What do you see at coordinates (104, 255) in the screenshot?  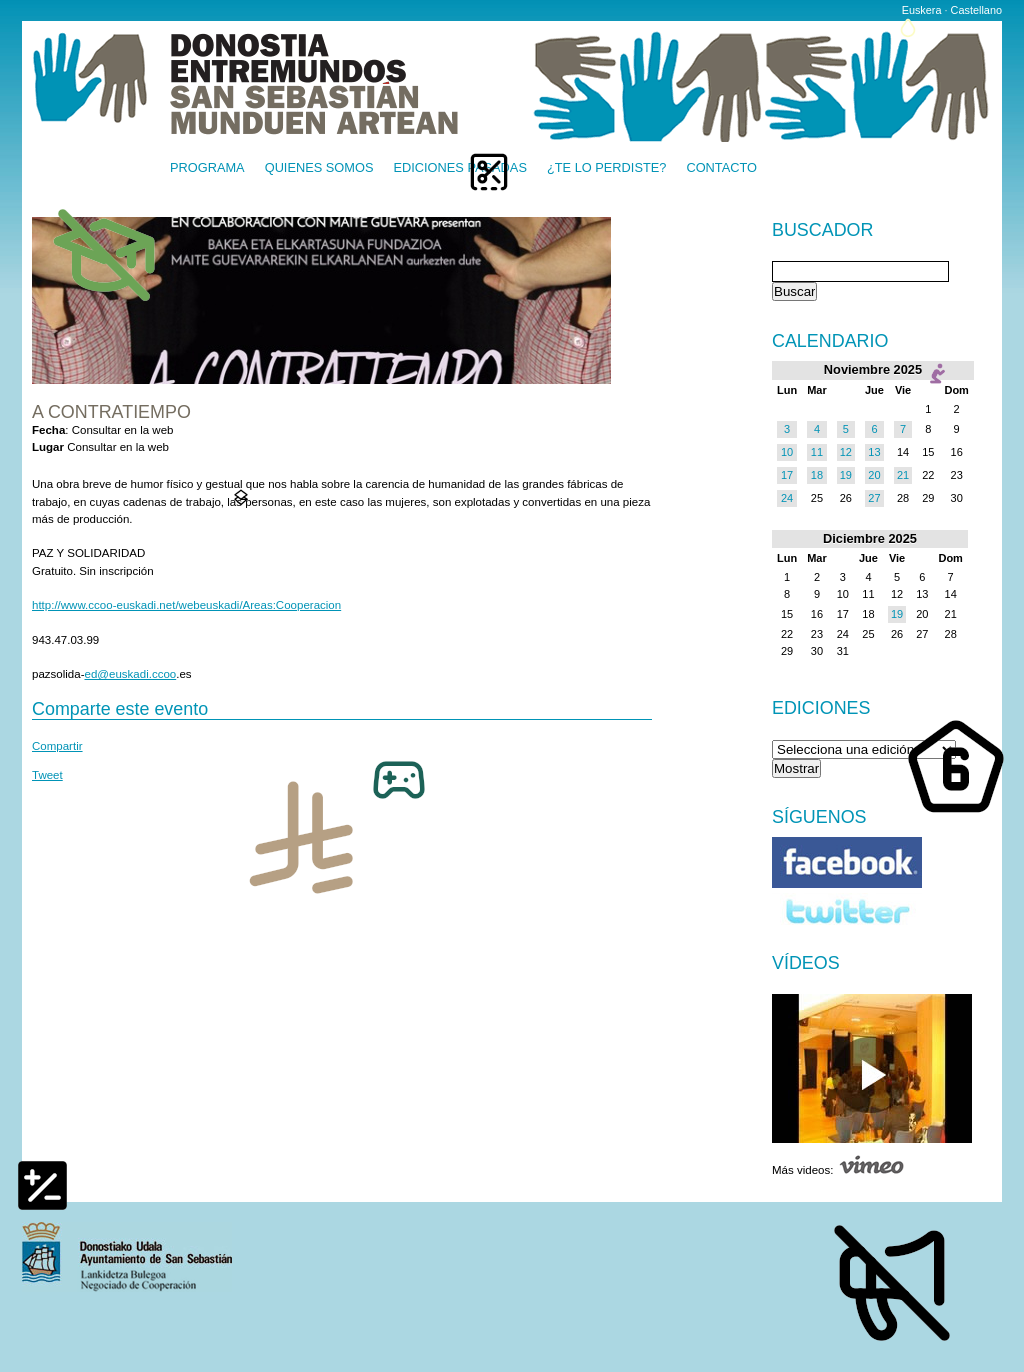 I see `school or education unavailable` at bounding box center [104, 255].